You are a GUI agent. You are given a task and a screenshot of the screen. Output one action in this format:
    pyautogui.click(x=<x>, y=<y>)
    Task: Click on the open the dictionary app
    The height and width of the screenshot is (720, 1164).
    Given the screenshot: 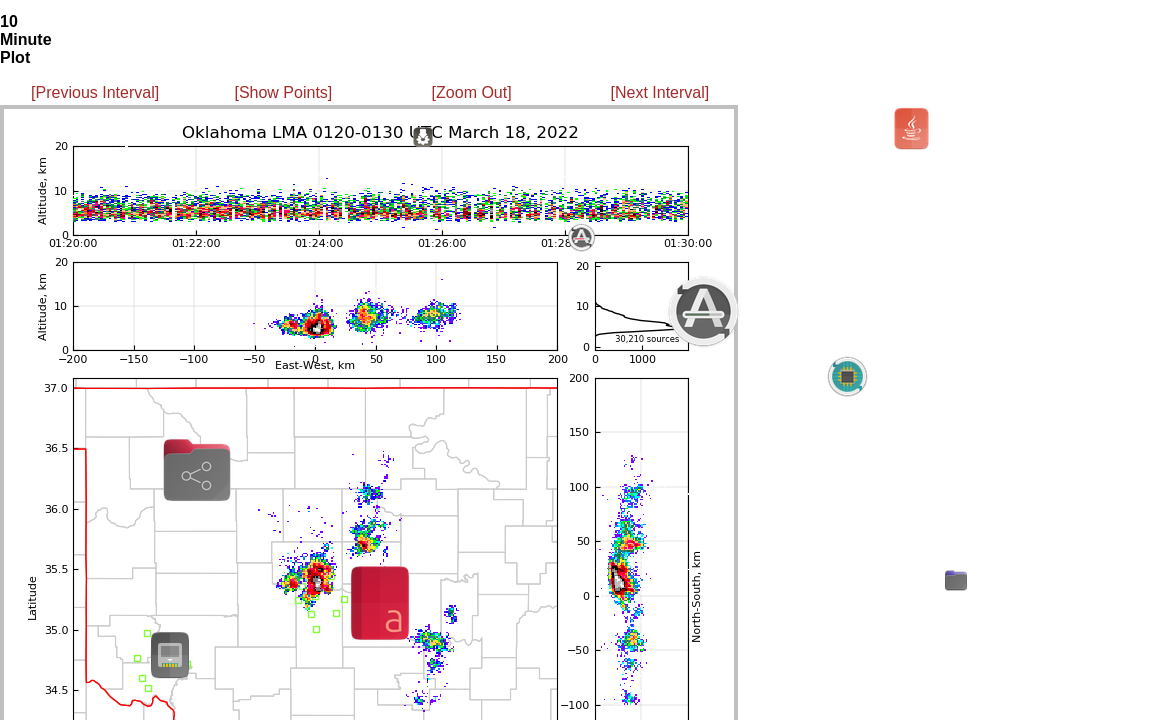 What is the action you would take?
    pyautogui.click(x=380, y=603)
    